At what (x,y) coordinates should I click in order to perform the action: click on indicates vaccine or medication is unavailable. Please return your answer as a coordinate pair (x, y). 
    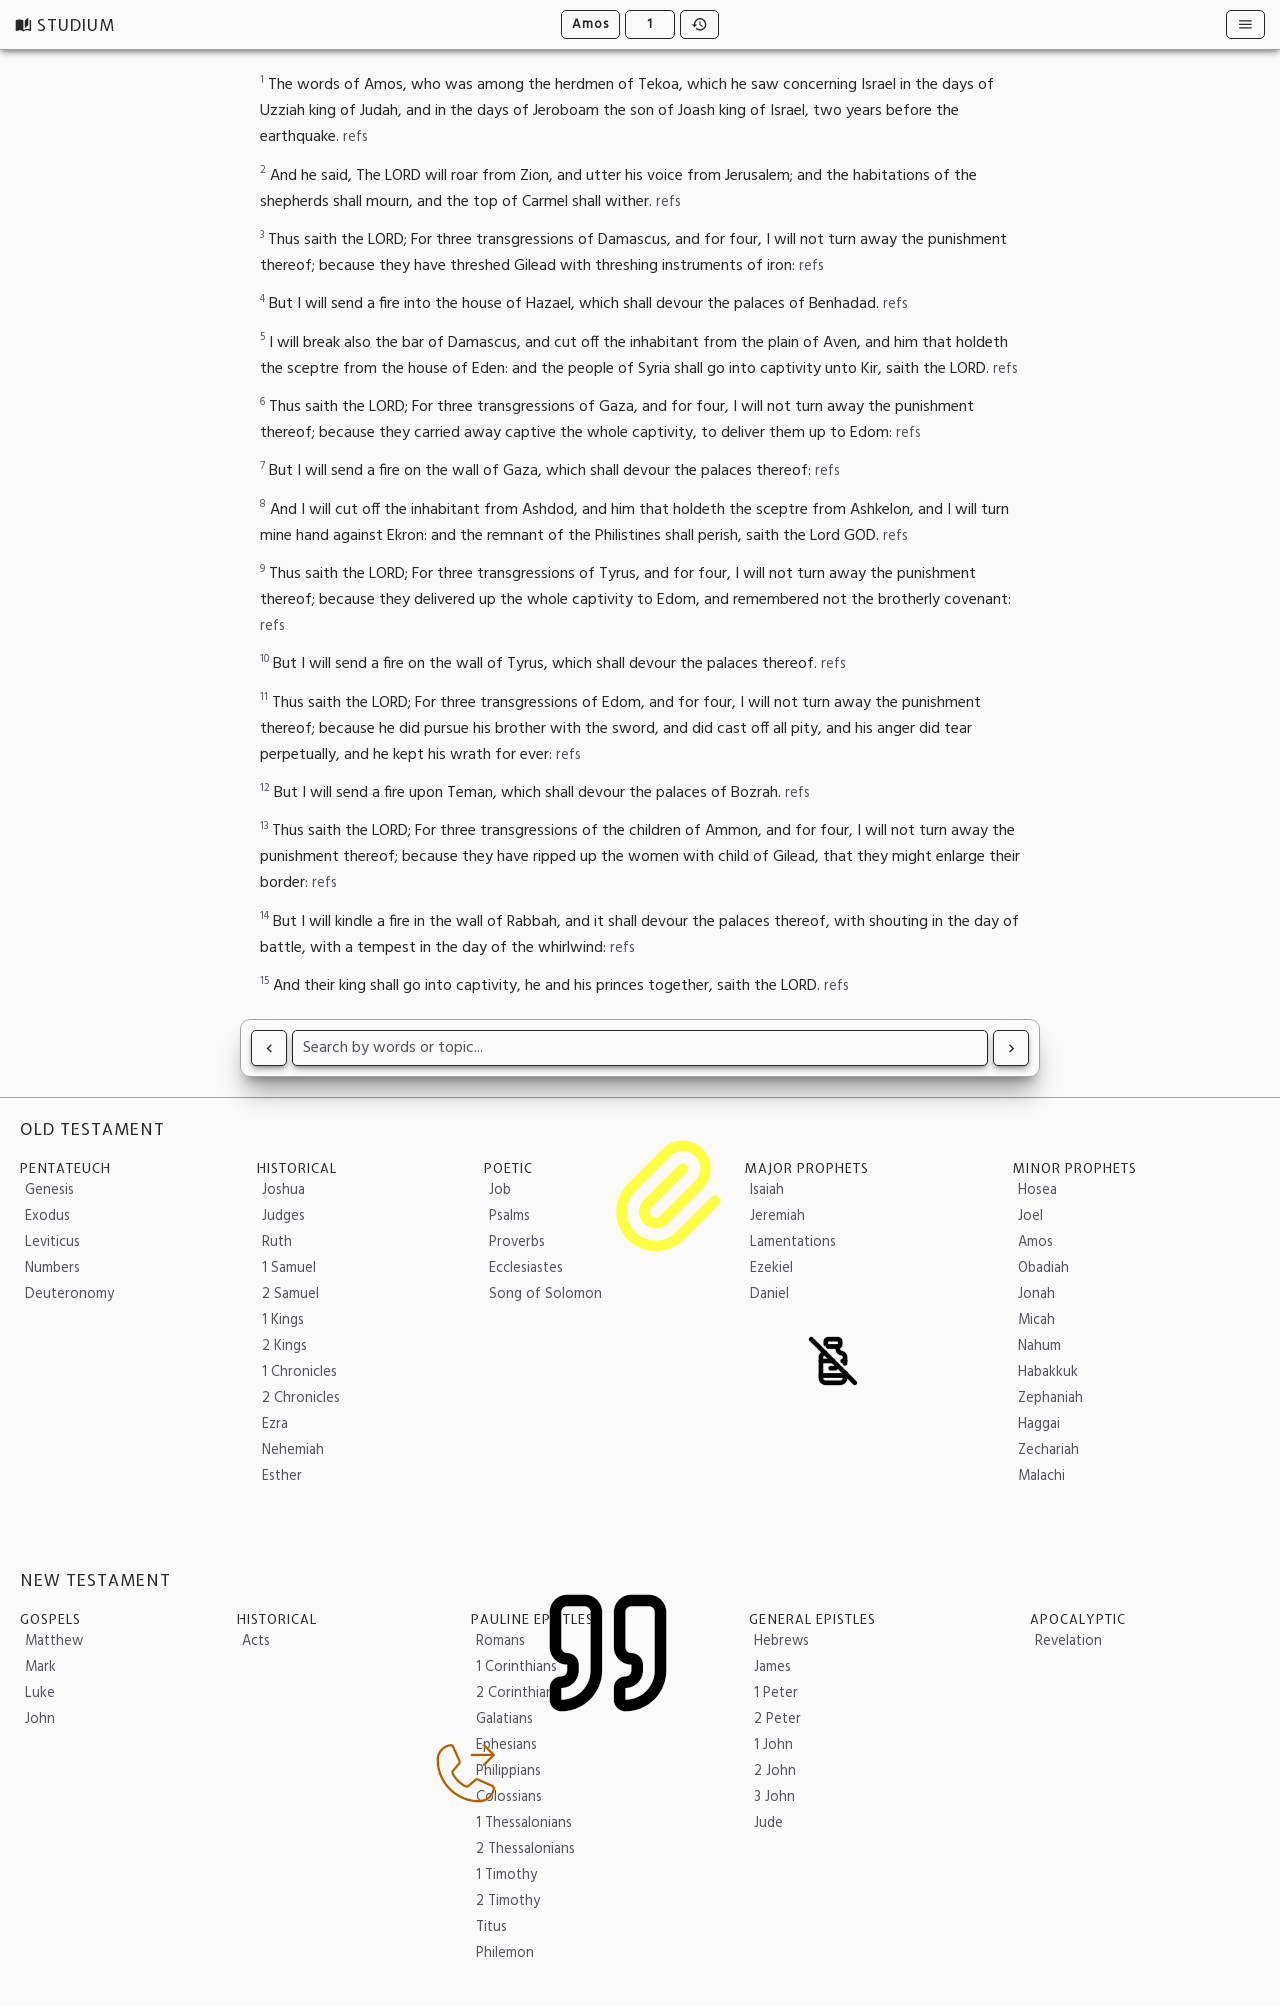
    Looking at the image, I should click on (833, 1361).